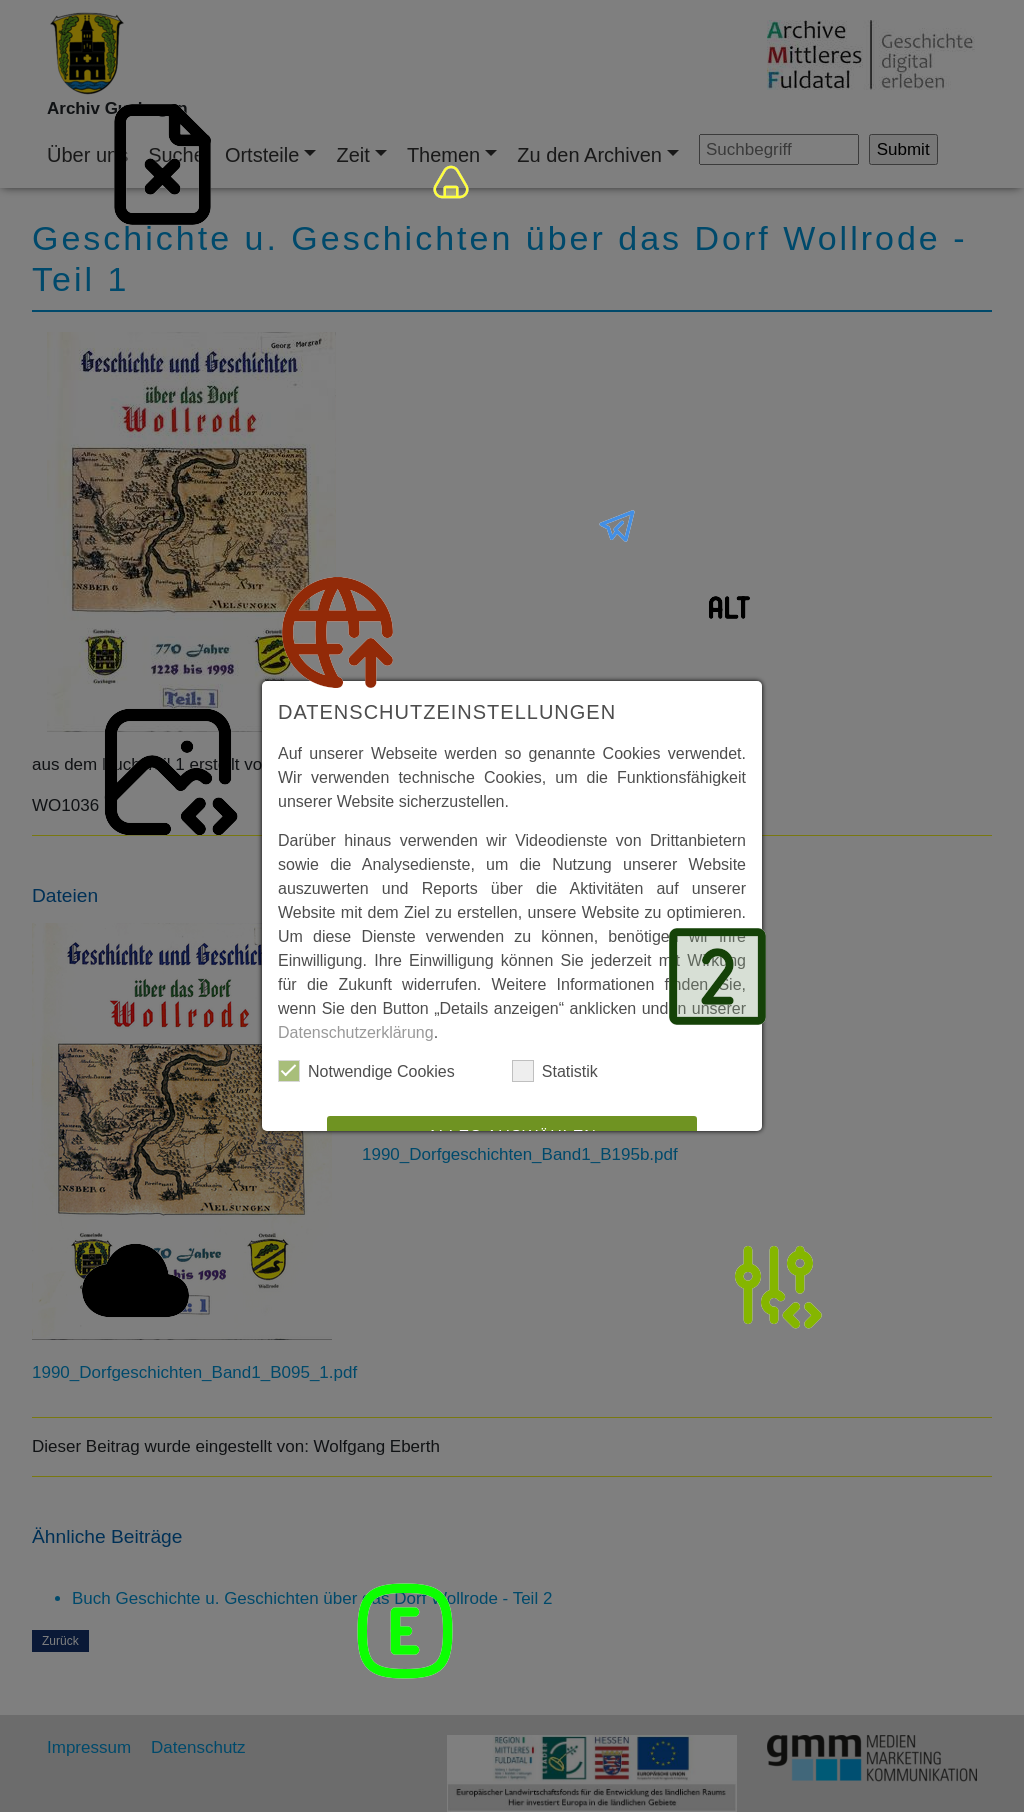 The width and height of the screenshot is (1024, 1812). Describe the element at coordinates (774, 1285) in the screenshot. I see `adjust code editor settings` at that location.